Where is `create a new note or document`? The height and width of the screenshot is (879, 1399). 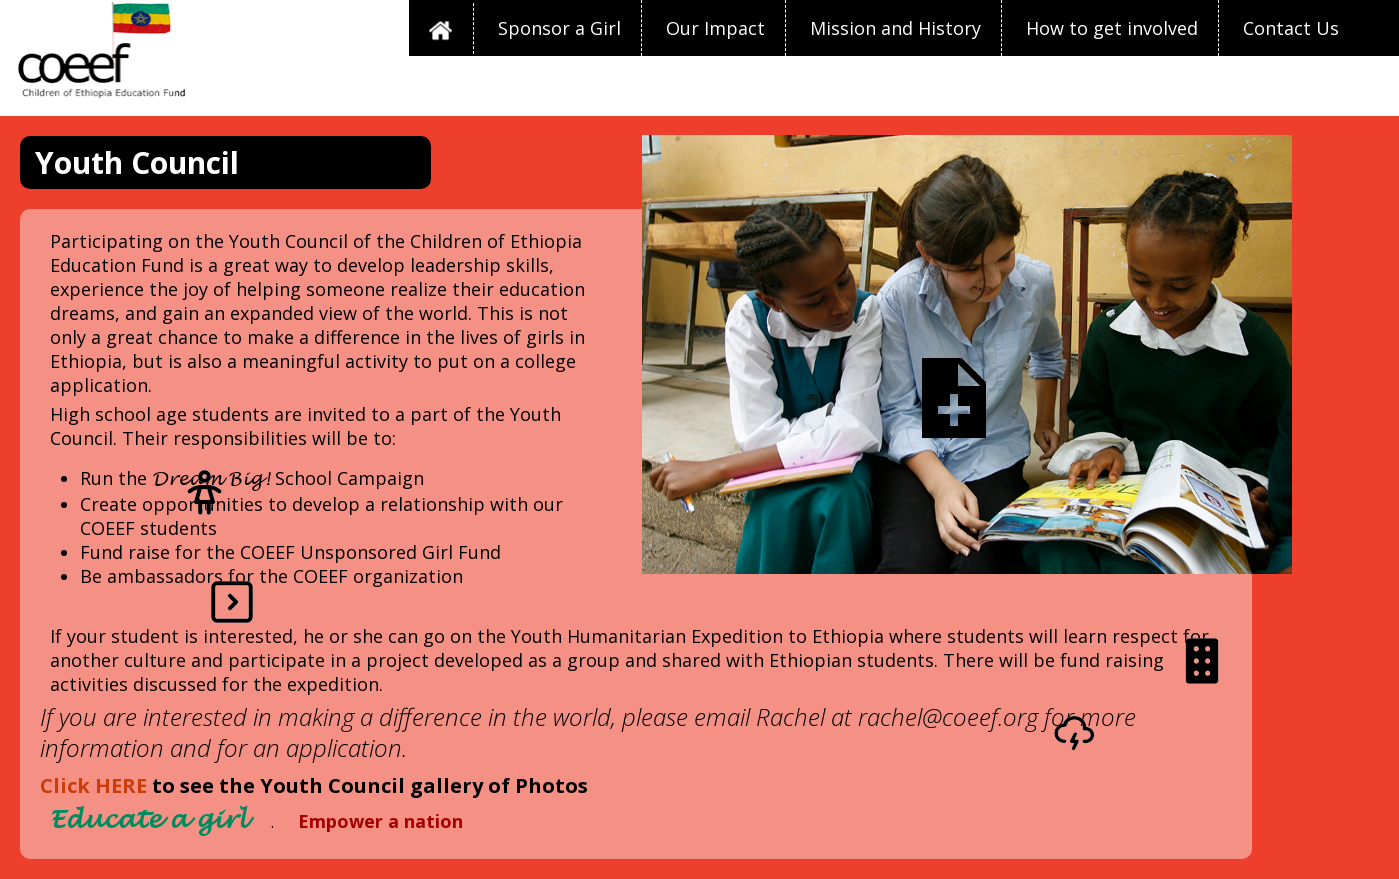 create a new note or document is located at coordinates (954, 398).